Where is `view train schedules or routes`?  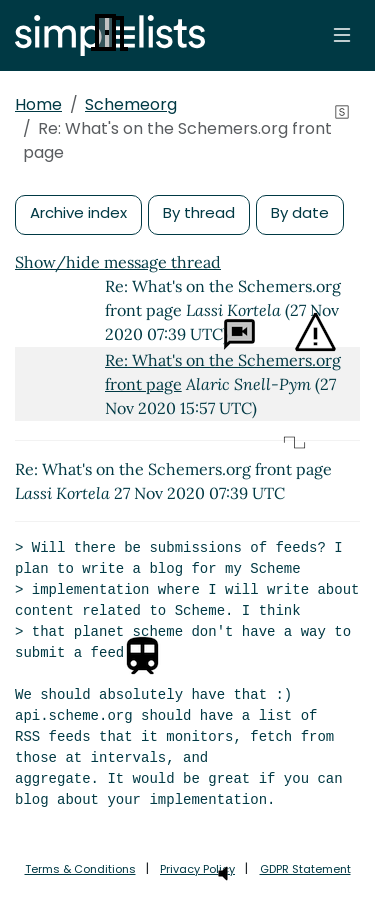 view train schedules or routes is located at coordinates (142, 656).